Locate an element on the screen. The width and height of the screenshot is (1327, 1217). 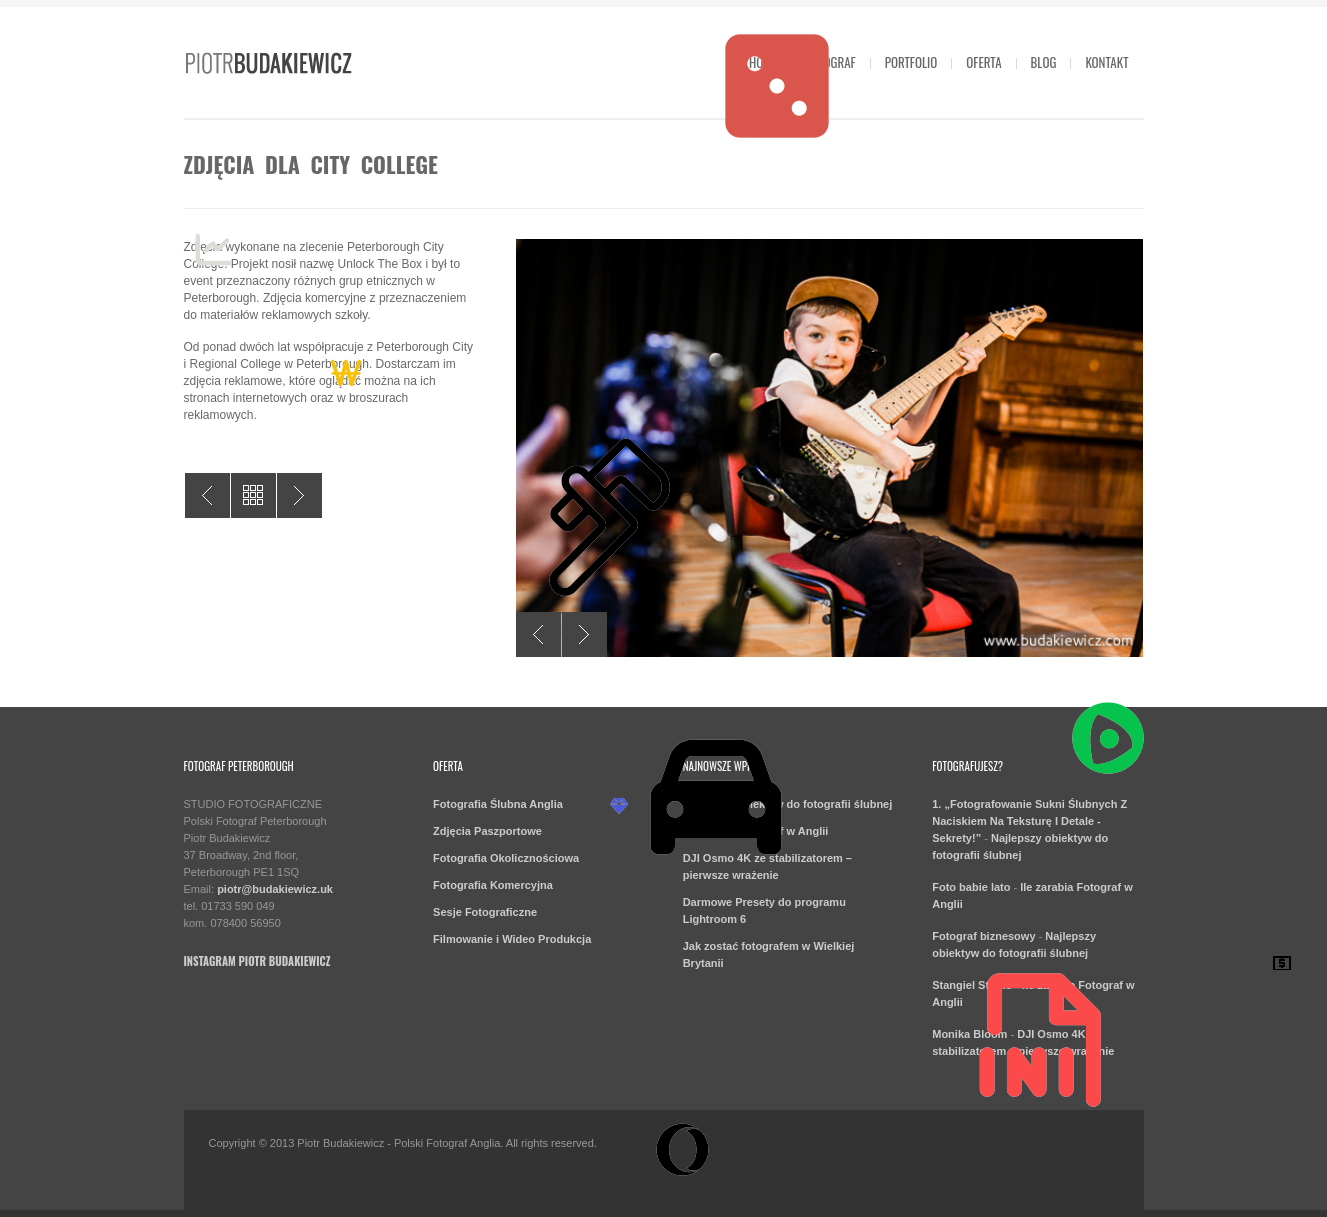
open or view an INI configuration file is located at coordinates (1044, 1040).